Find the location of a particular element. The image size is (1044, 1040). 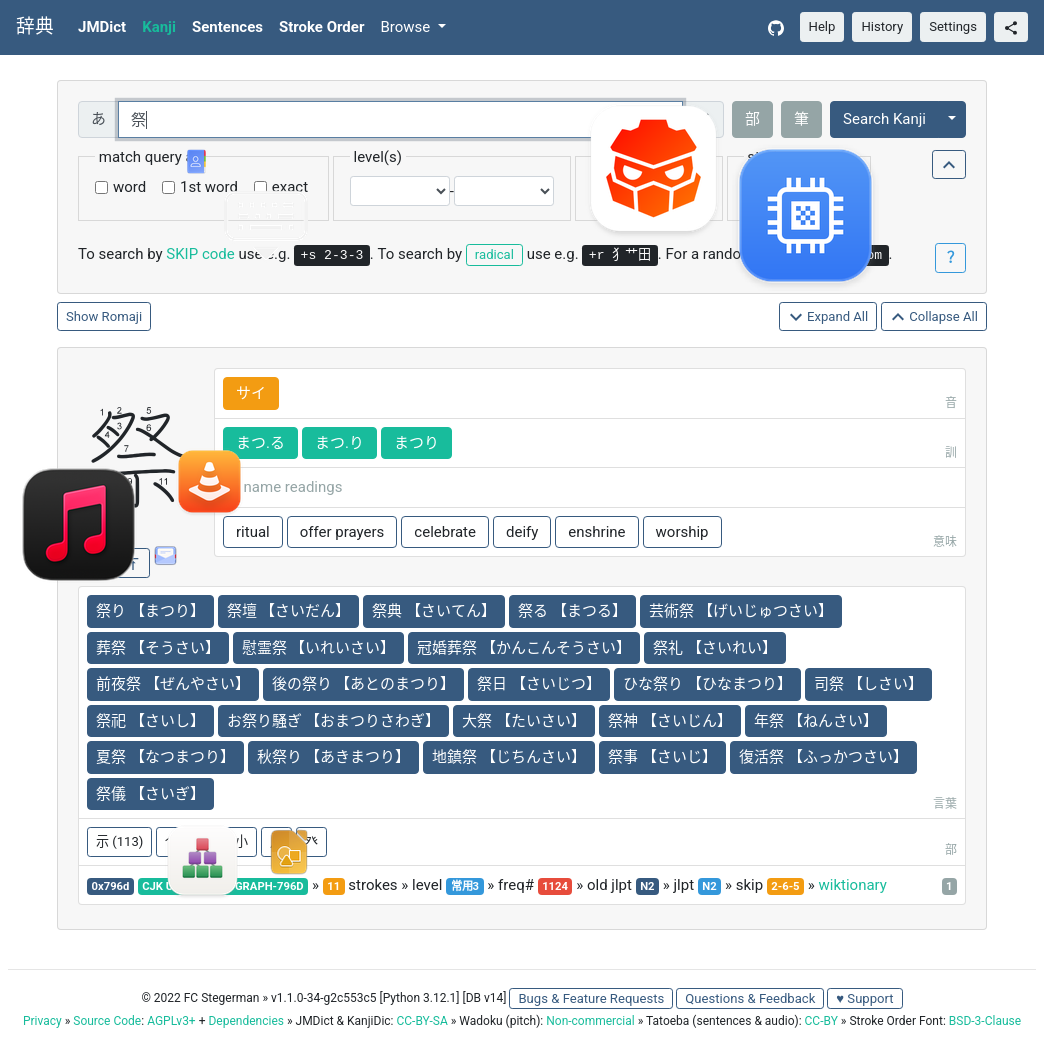

browse electronics or hardware apps is located at coordinates (805, 215).